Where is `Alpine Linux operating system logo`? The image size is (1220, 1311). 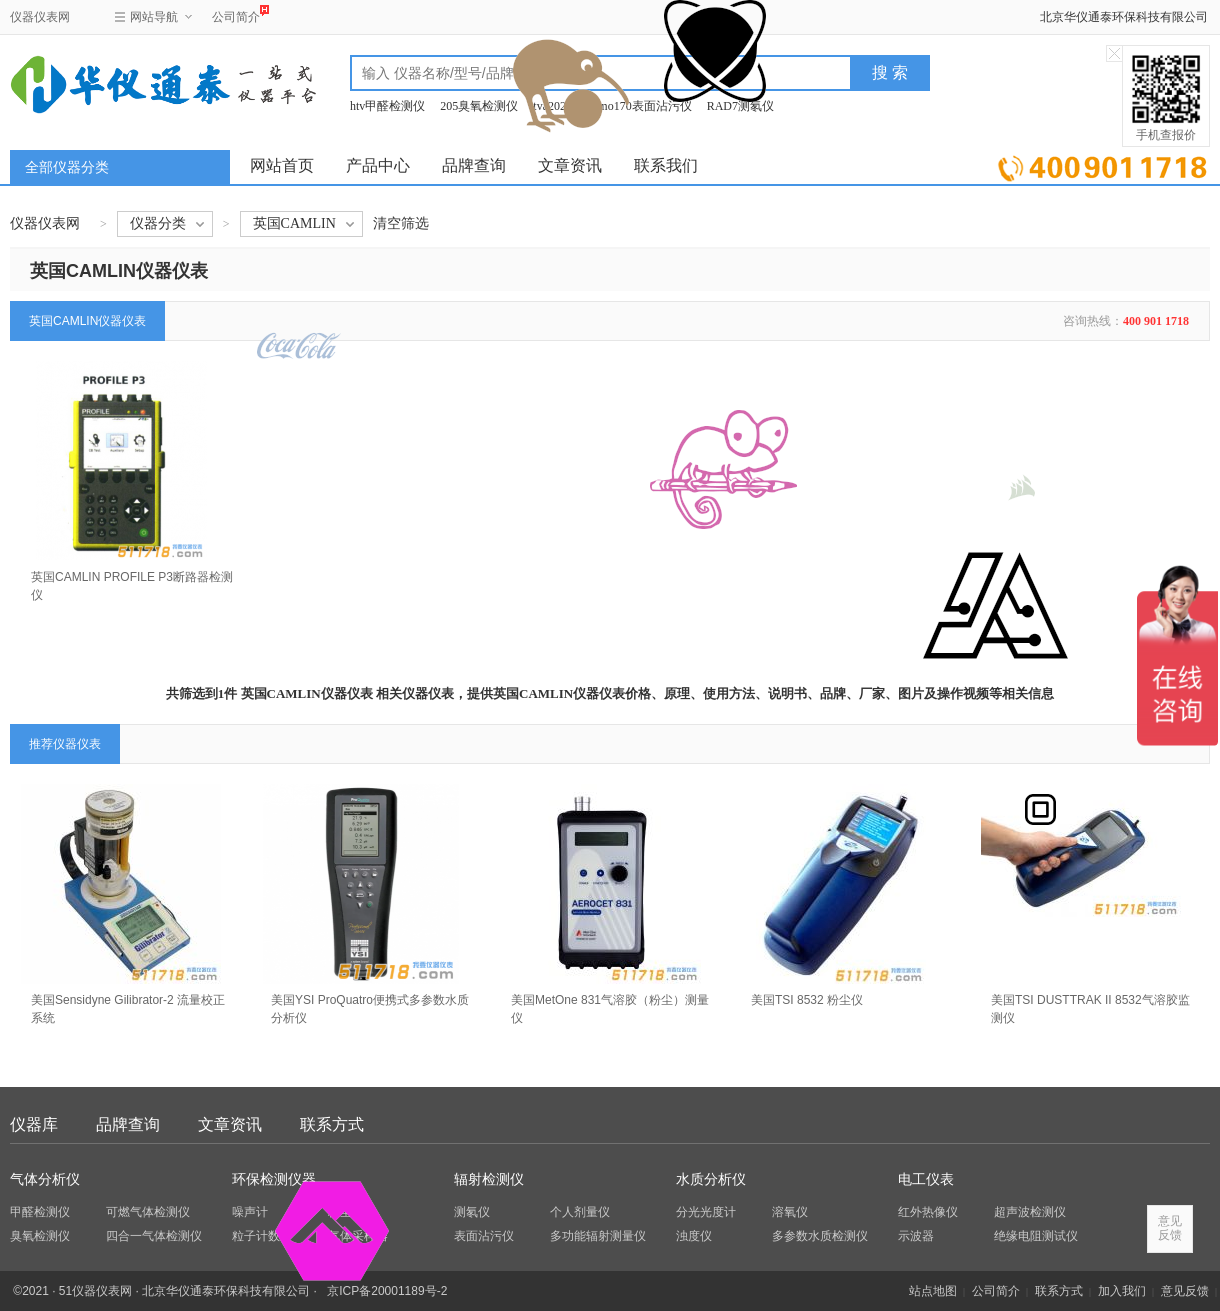
Alpine Linux operating system logo is located at coordinates (332, 1231).